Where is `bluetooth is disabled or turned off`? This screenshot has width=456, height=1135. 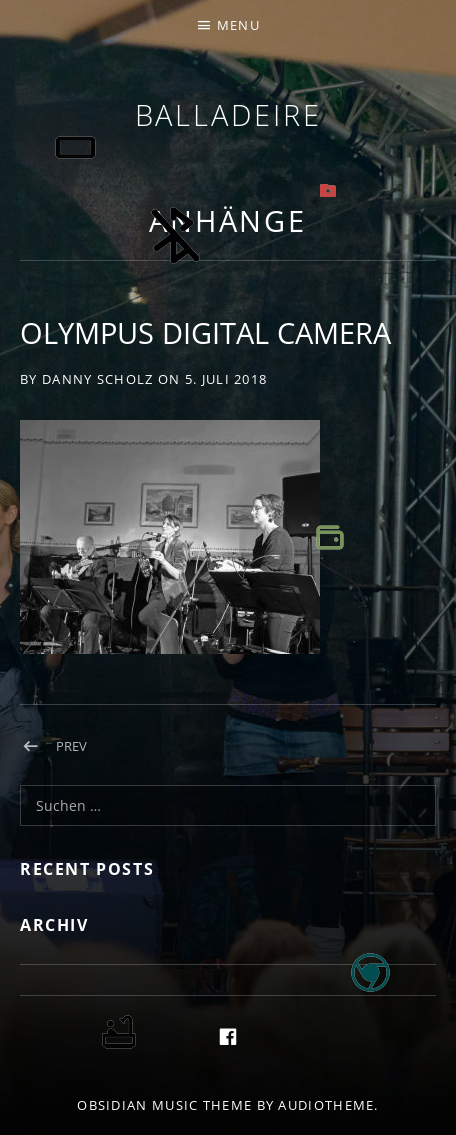 bluetooth is disabled or turned off is located at coordinates (173, 235).